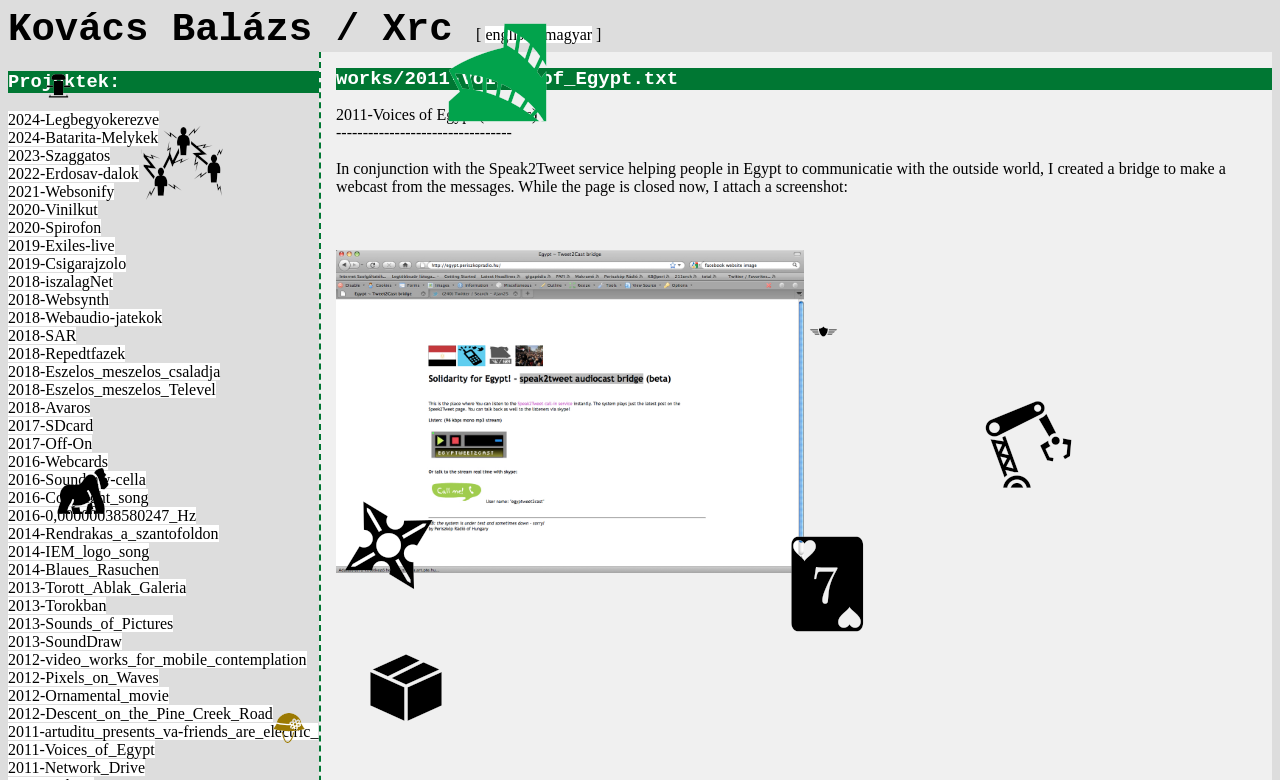 This screenshot has height=780, width=1280. What do you see at coordinates (827, 584) in the screenshot?
I see `seven of hearts playing card` at bounding box center [827, 584].